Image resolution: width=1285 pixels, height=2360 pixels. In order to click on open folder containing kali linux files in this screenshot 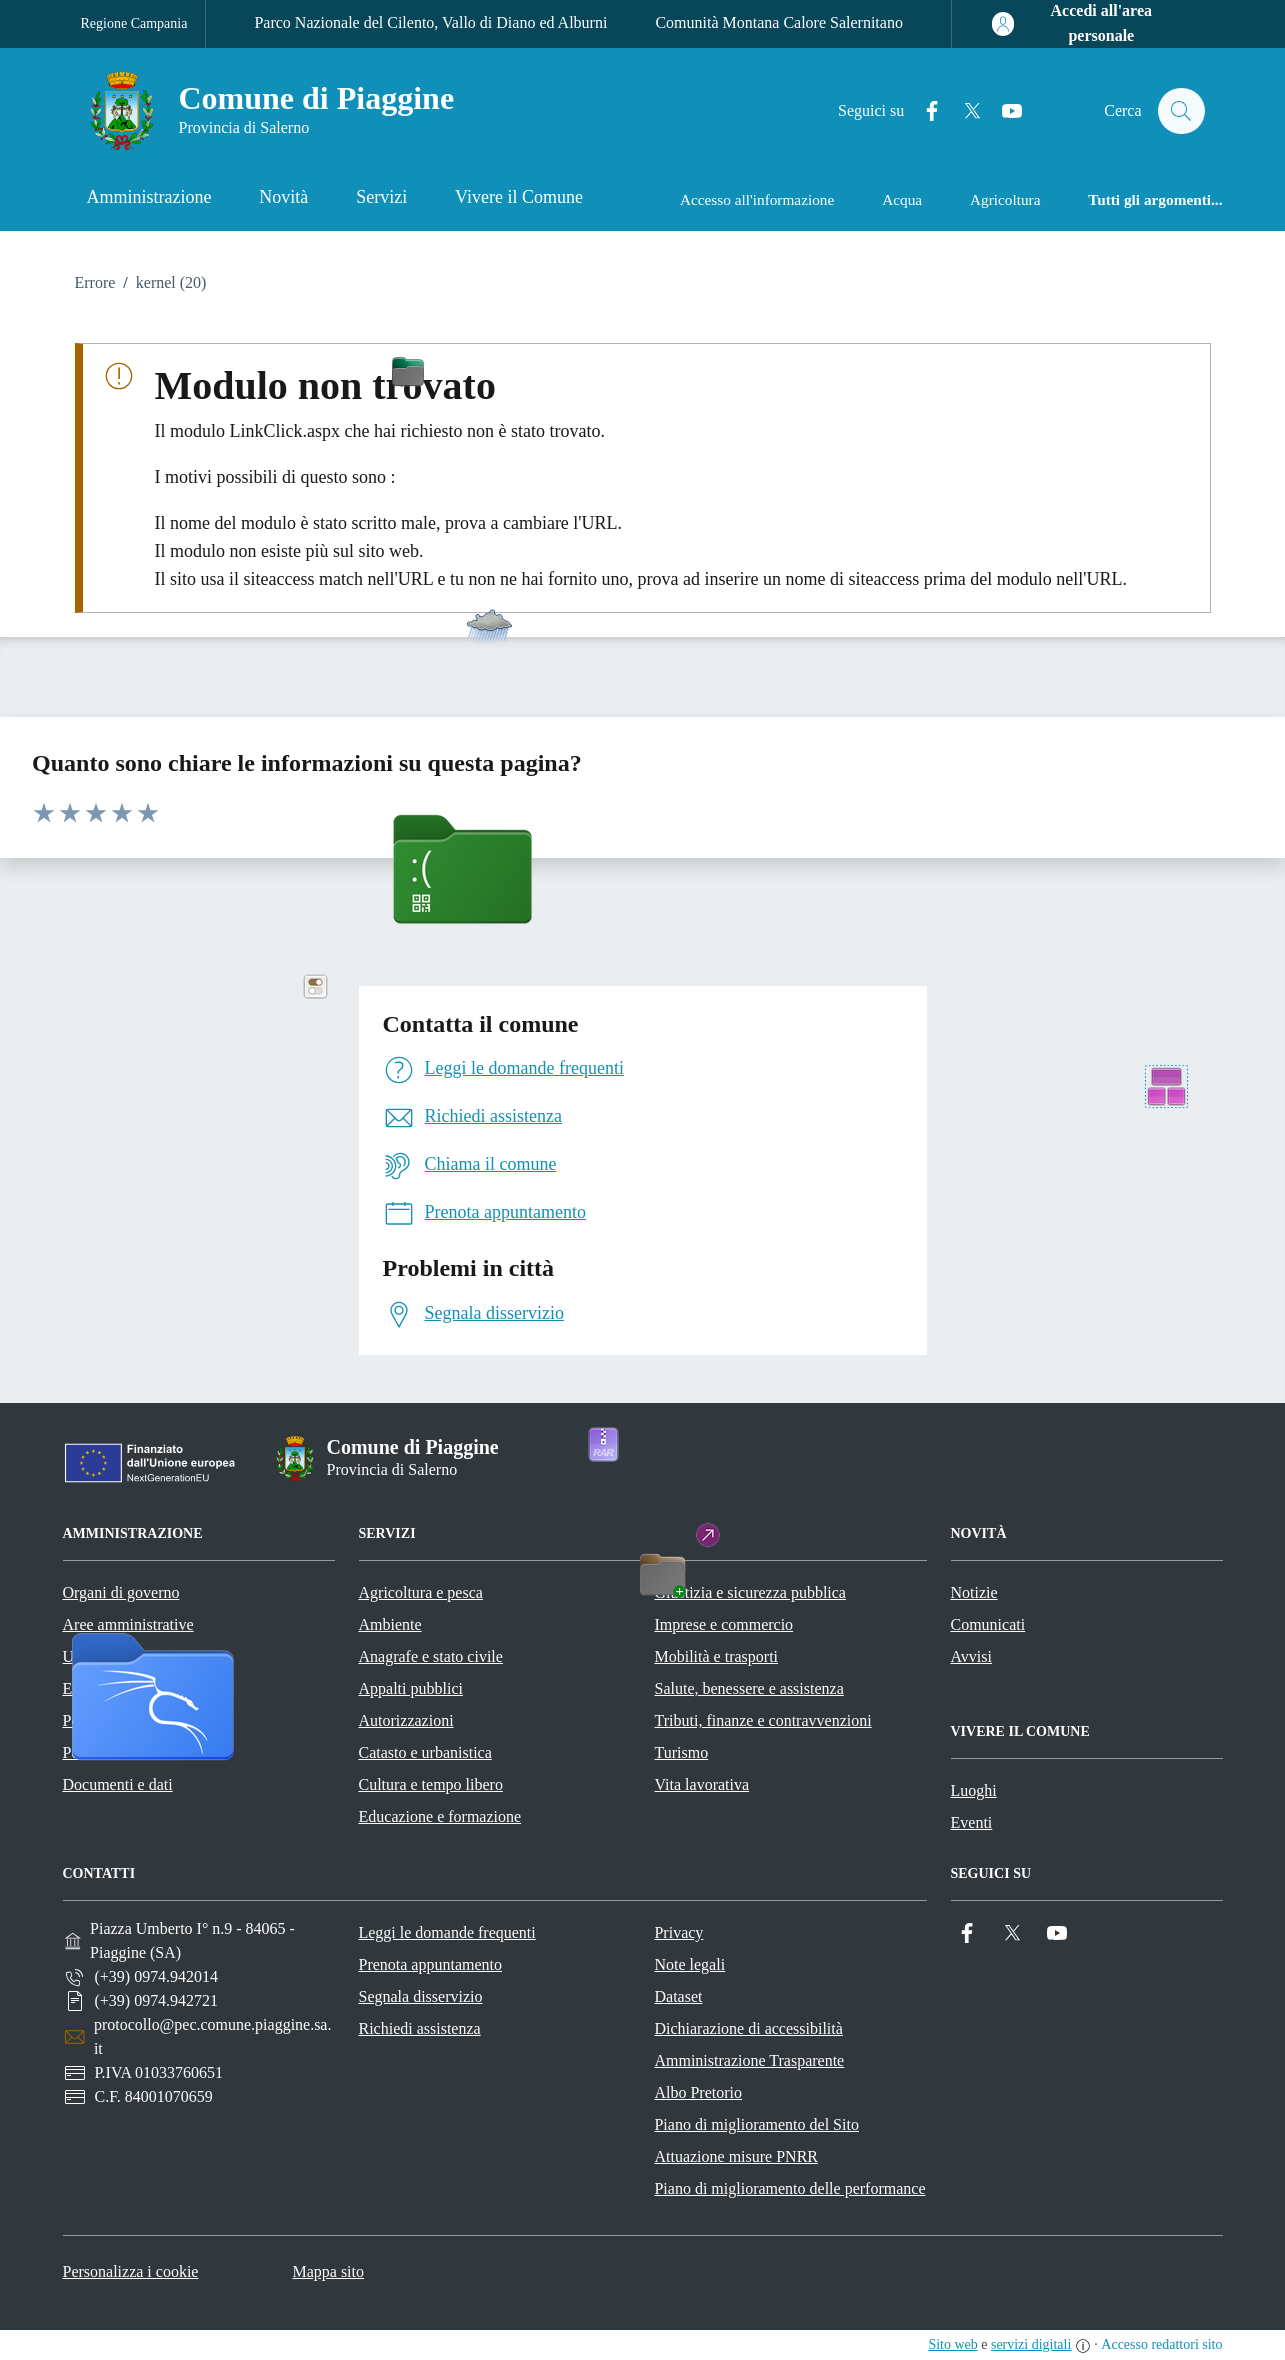, I will do `click(152, 1701)`.